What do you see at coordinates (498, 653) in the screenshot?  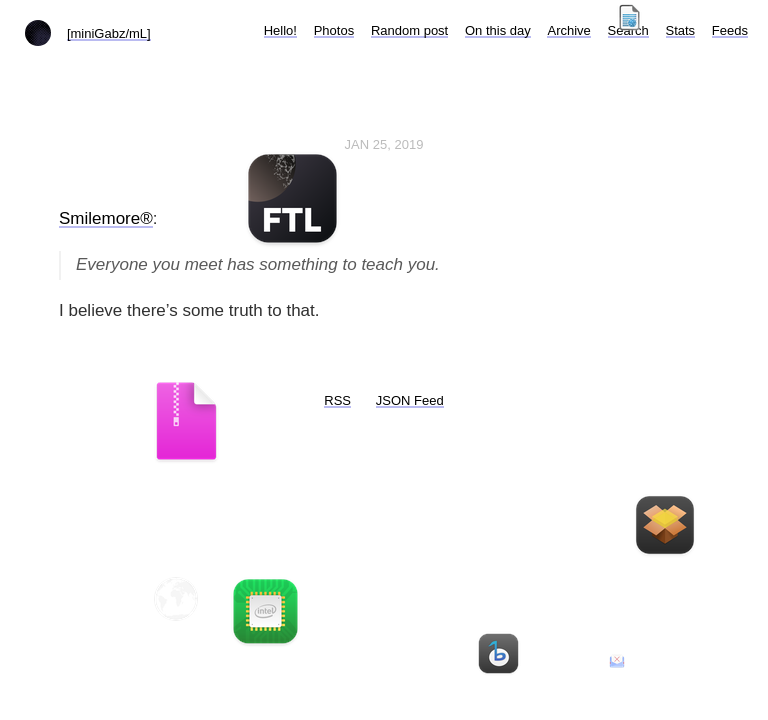 I see `open banshee media player` at bounding box center [498, 653].